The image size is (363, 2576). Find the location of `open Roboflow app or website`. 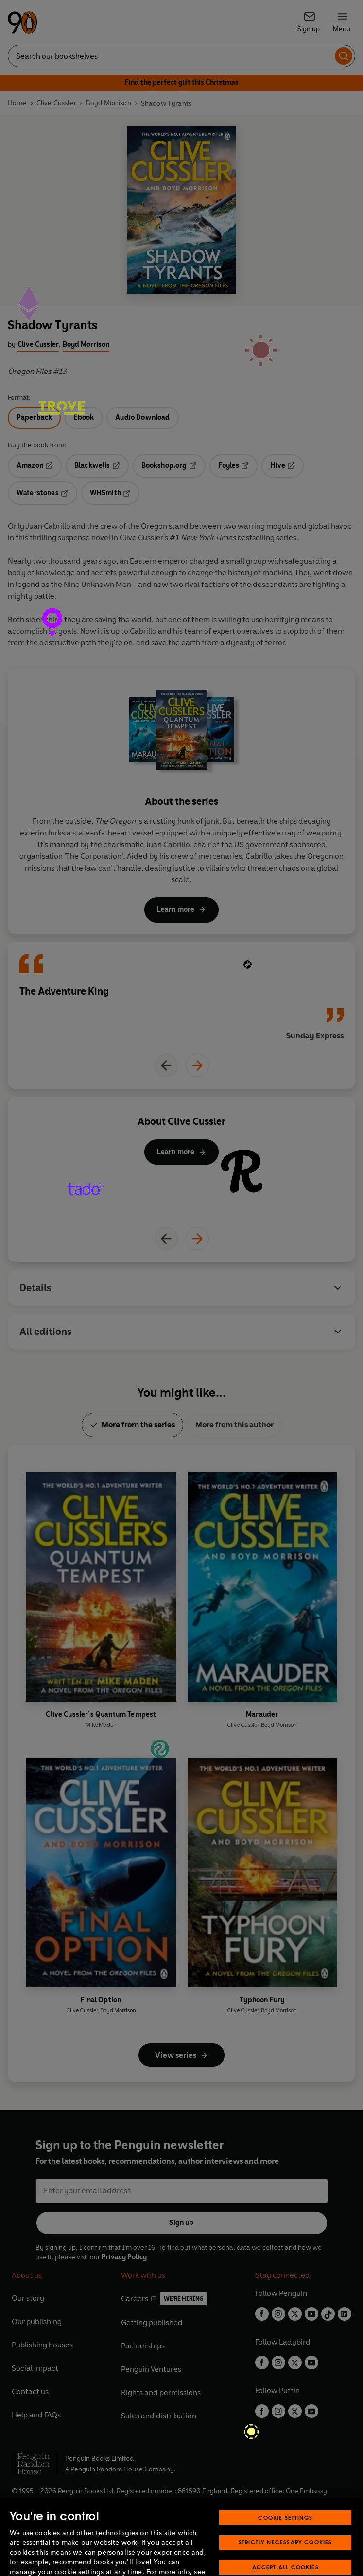

open Roboflow app or website is located at coordinates (160, 1749).